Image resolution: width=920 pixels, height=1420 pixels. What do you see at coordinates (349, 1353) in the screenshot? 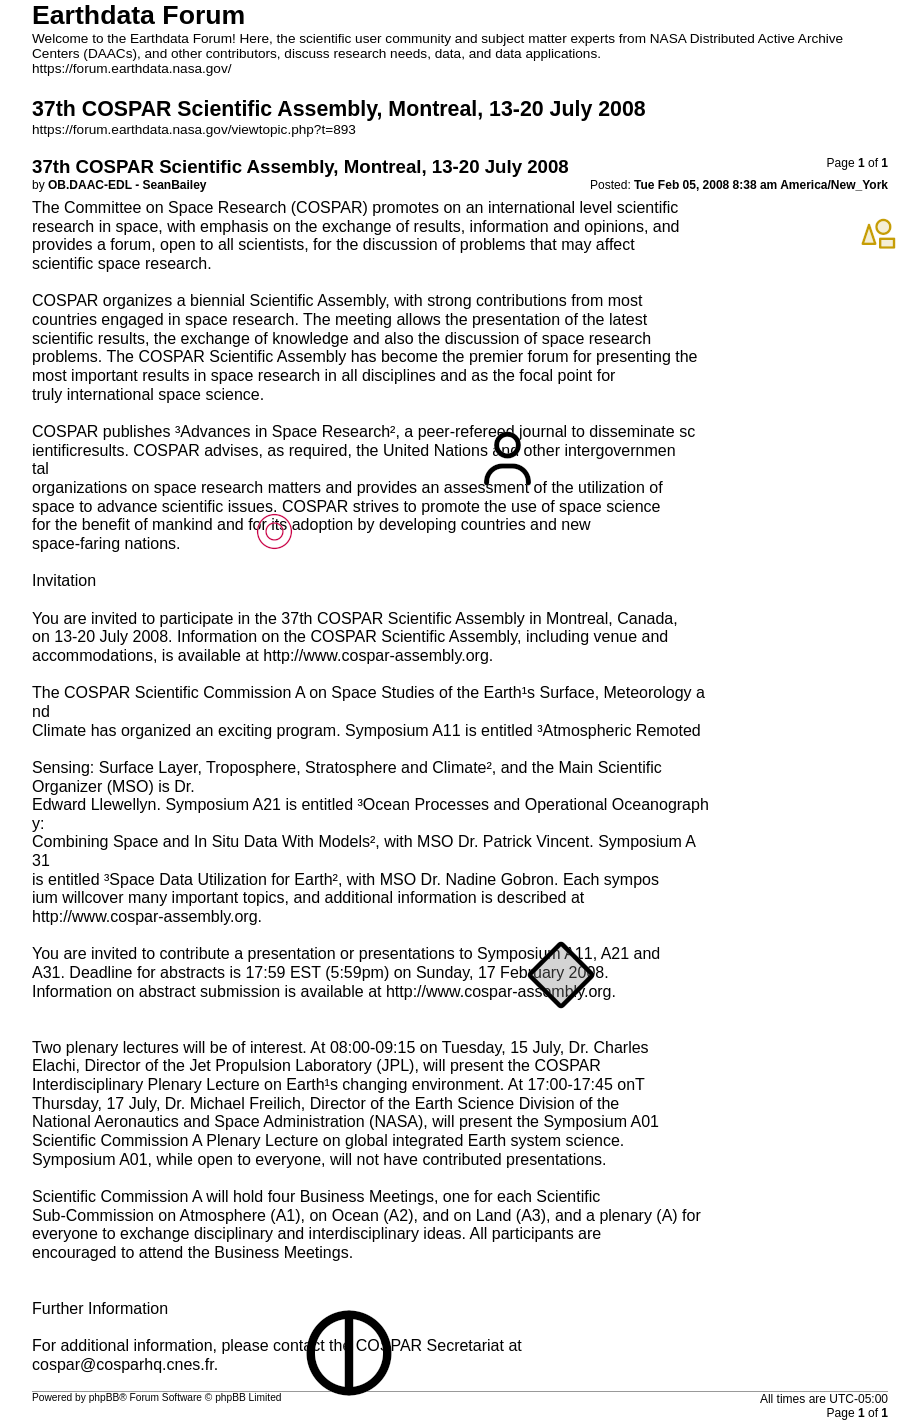
I see `toggle between light and dark mode` at bounding box center [349, 1353].